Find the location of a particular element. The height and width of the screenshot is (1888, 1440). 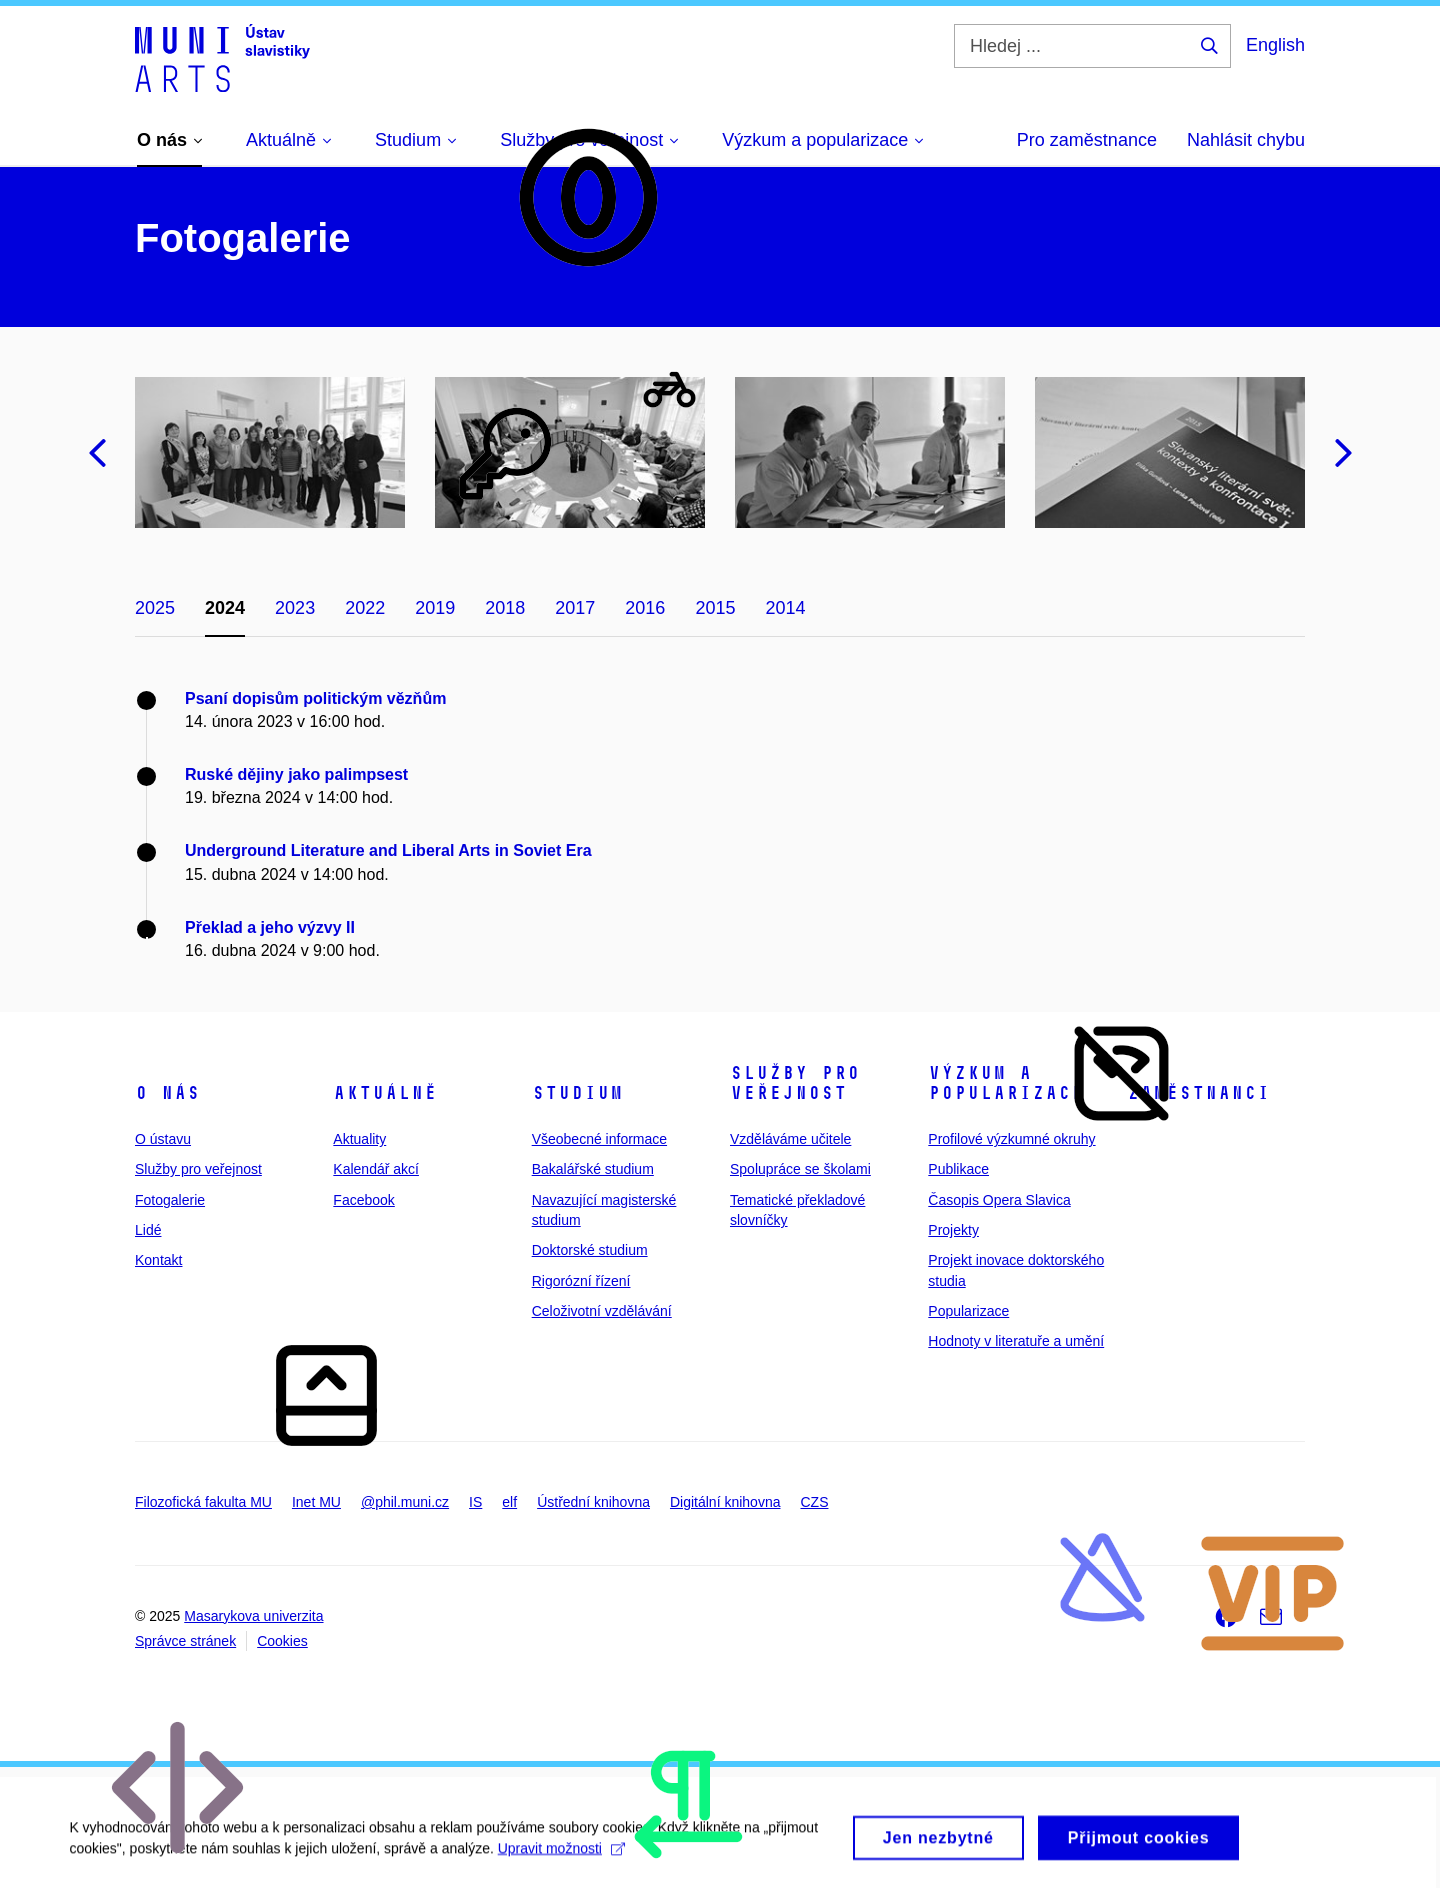

disable construction or maintenance mode is located at coordinates (1102, 1579).